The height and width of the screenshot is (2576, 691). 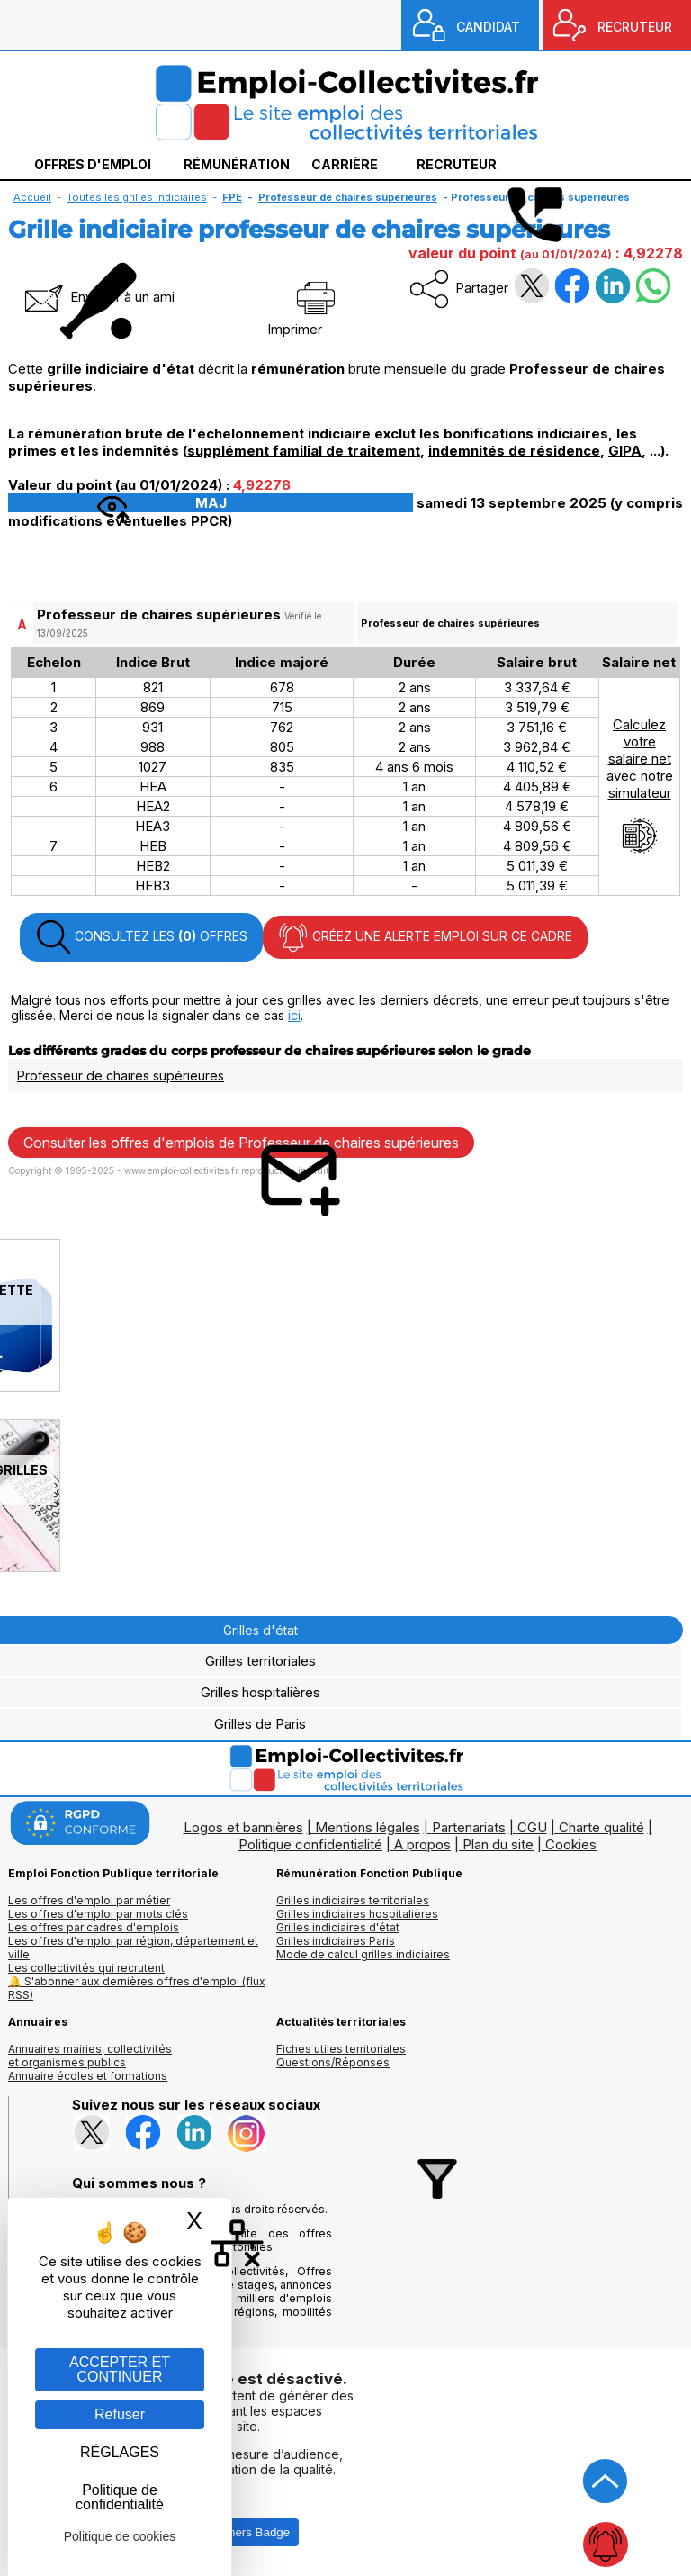 I want to click on increase visibility or show more details, so click(x=112, y=506).